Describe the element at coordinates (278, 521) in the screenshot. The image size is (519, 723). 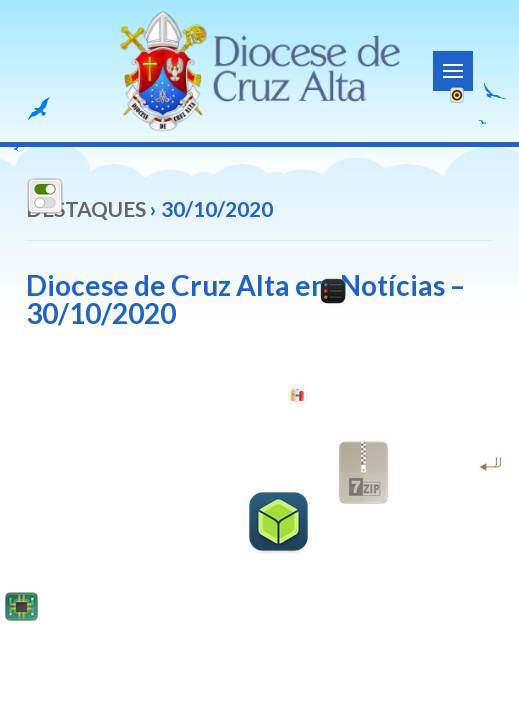
I see `open balenaEtcher to flash OS images` at that location.